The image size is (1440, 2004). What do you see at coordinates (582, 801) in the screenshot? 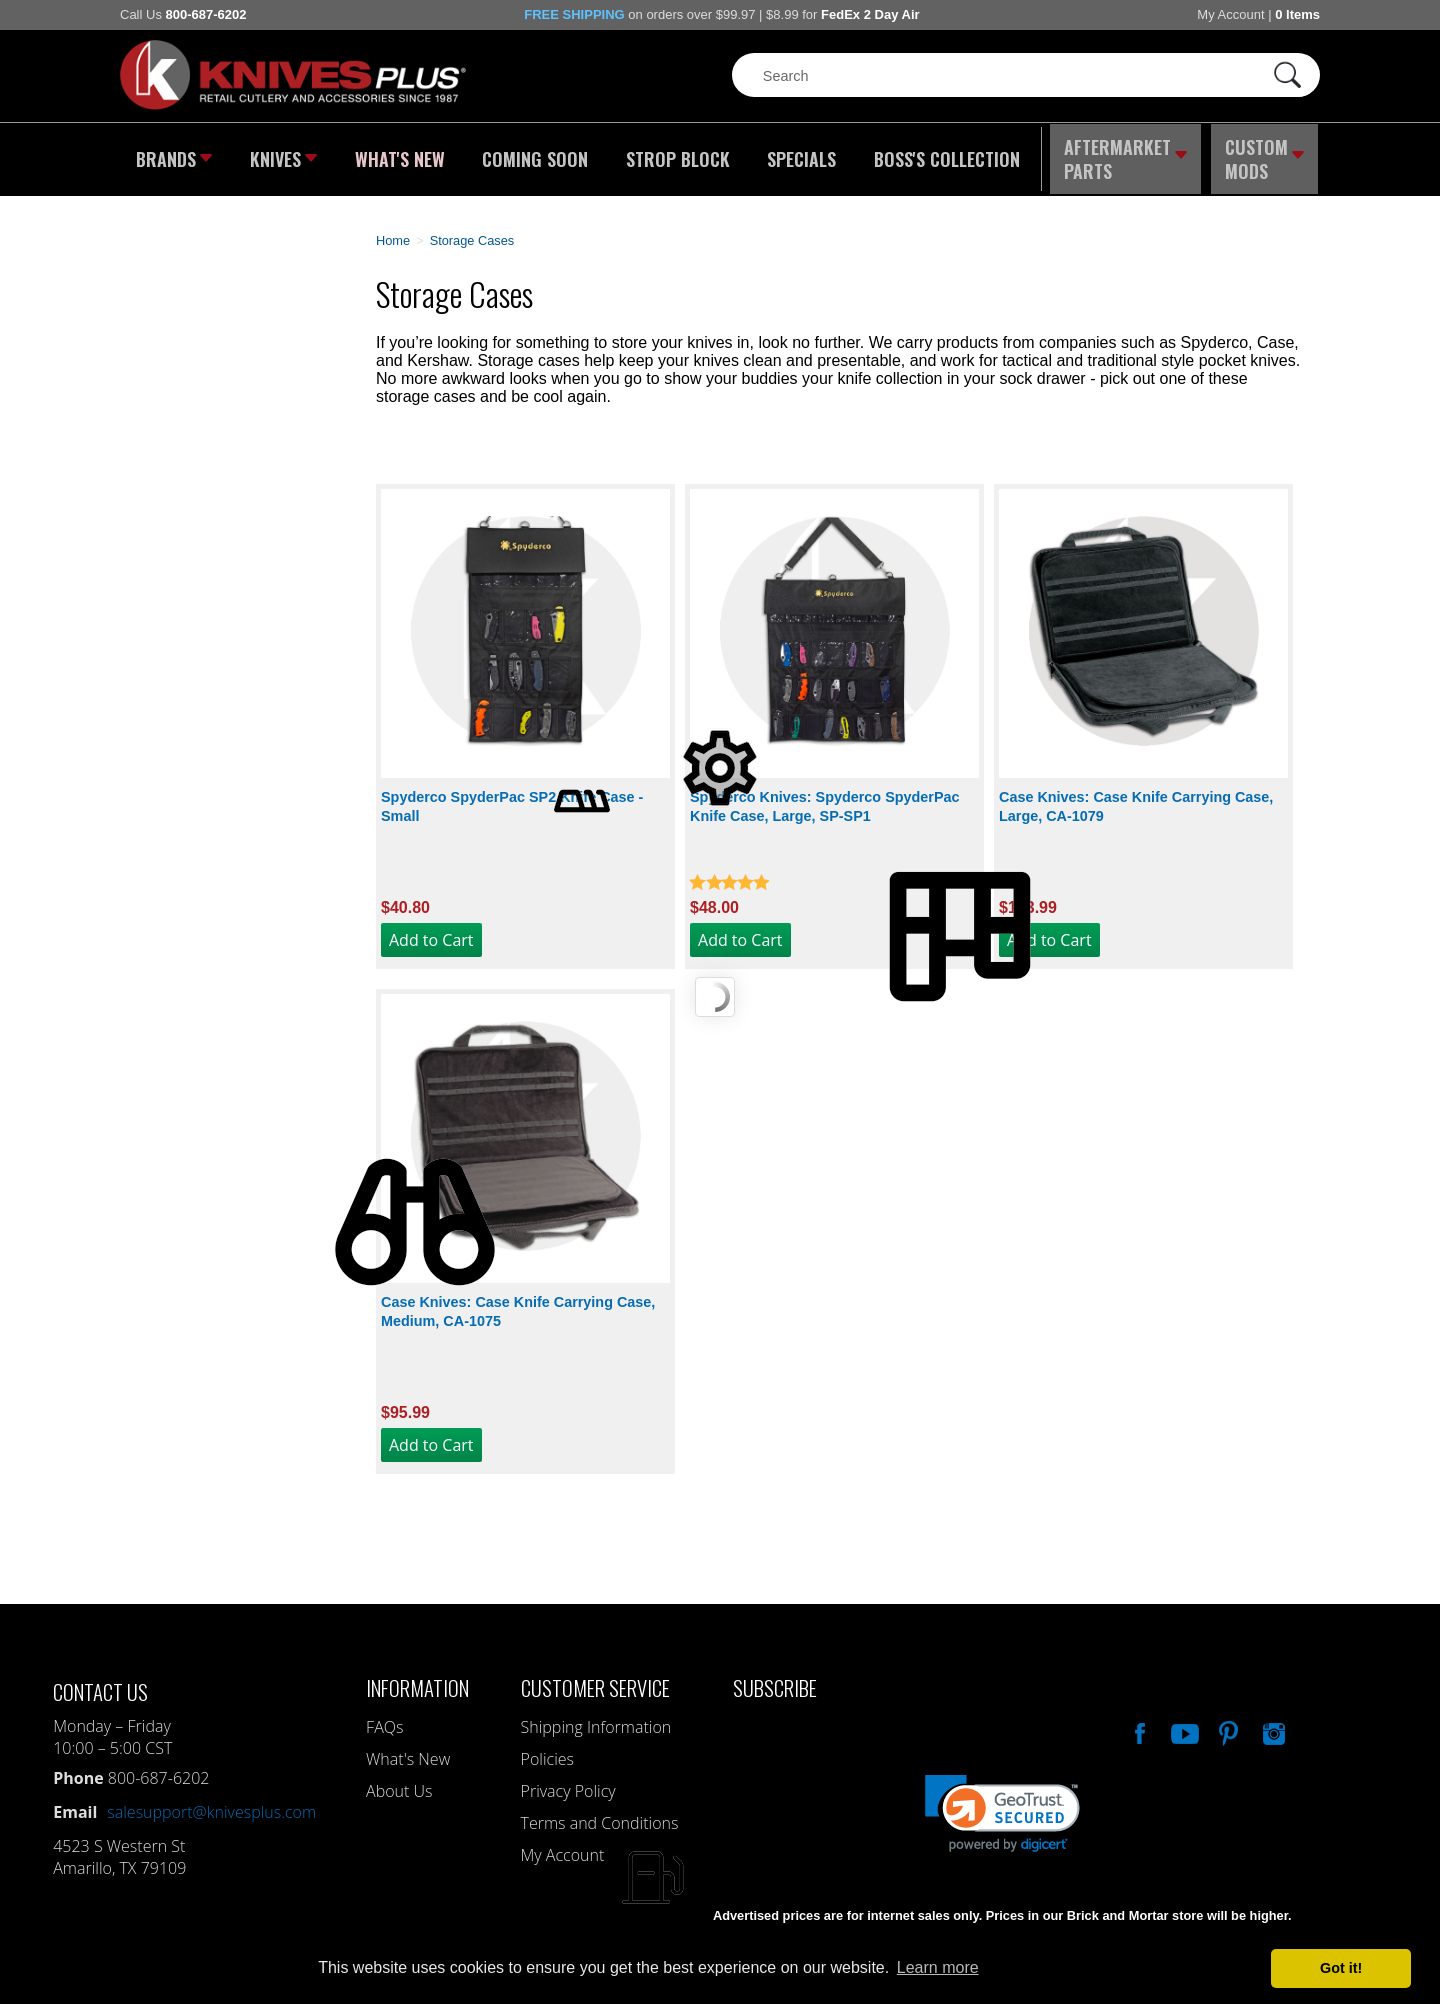
I see `switch between open browser tabs` at bounding box center [582, 801].